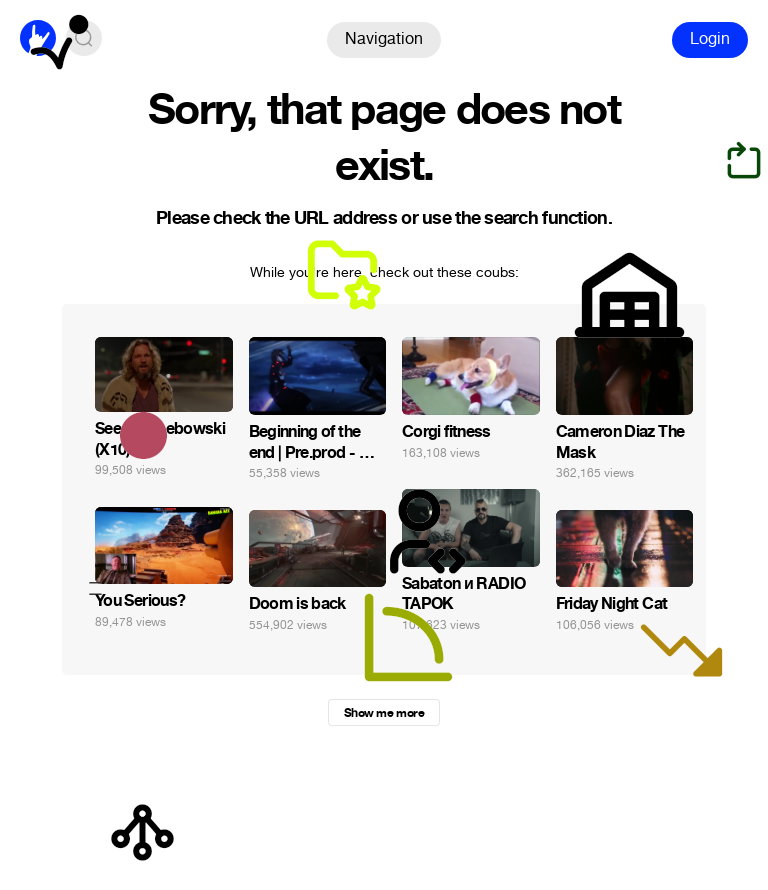 The height and width of the screenshot is (890, 768). Describe the element at coordinates (419, 531) in the screenshot. I see `view developer profile` at that location.